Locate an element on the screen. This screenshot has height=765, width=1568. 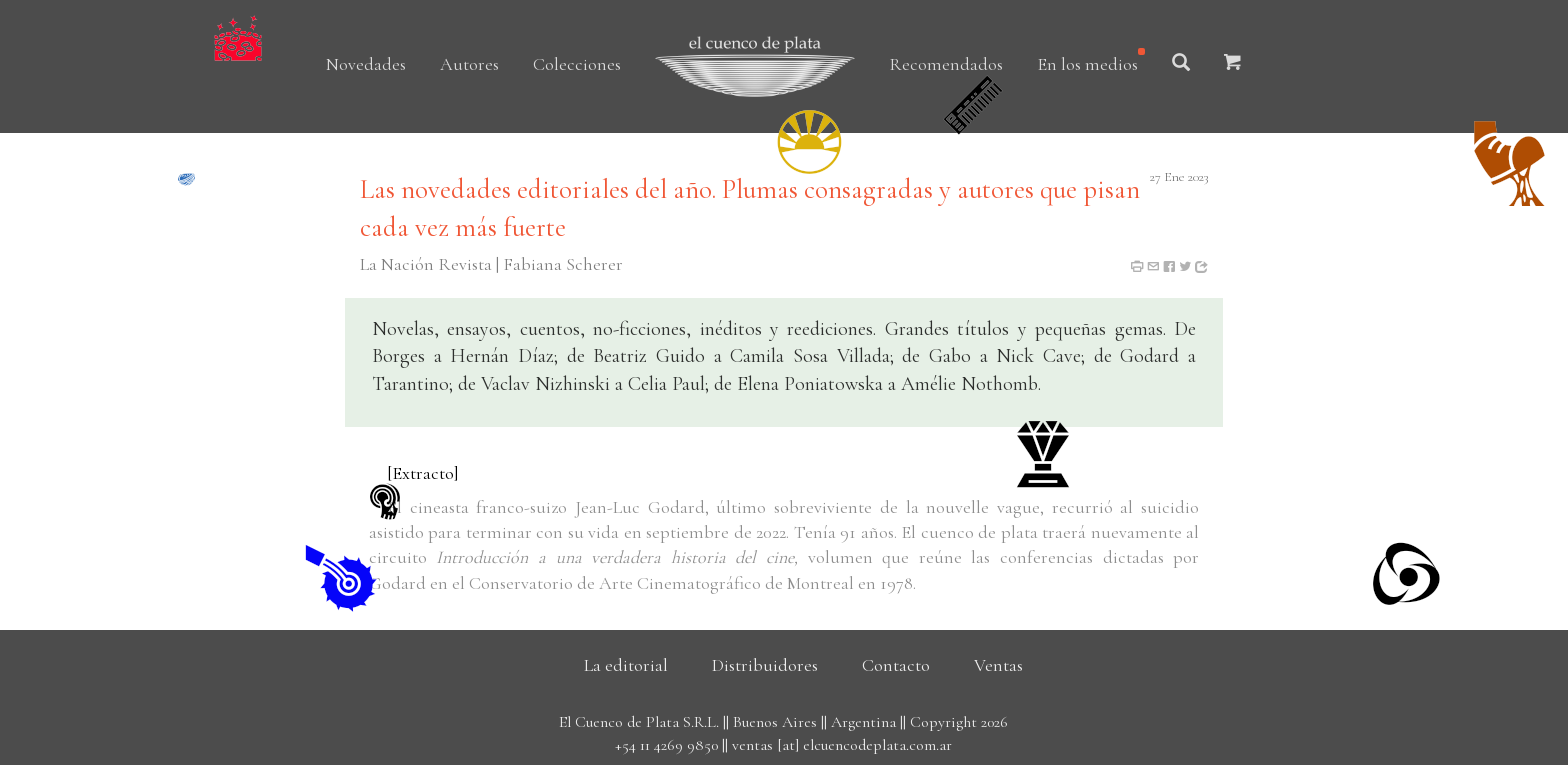
indicates a swirling or cyclone effect in gameplay is located at coordinates (1405, 573).